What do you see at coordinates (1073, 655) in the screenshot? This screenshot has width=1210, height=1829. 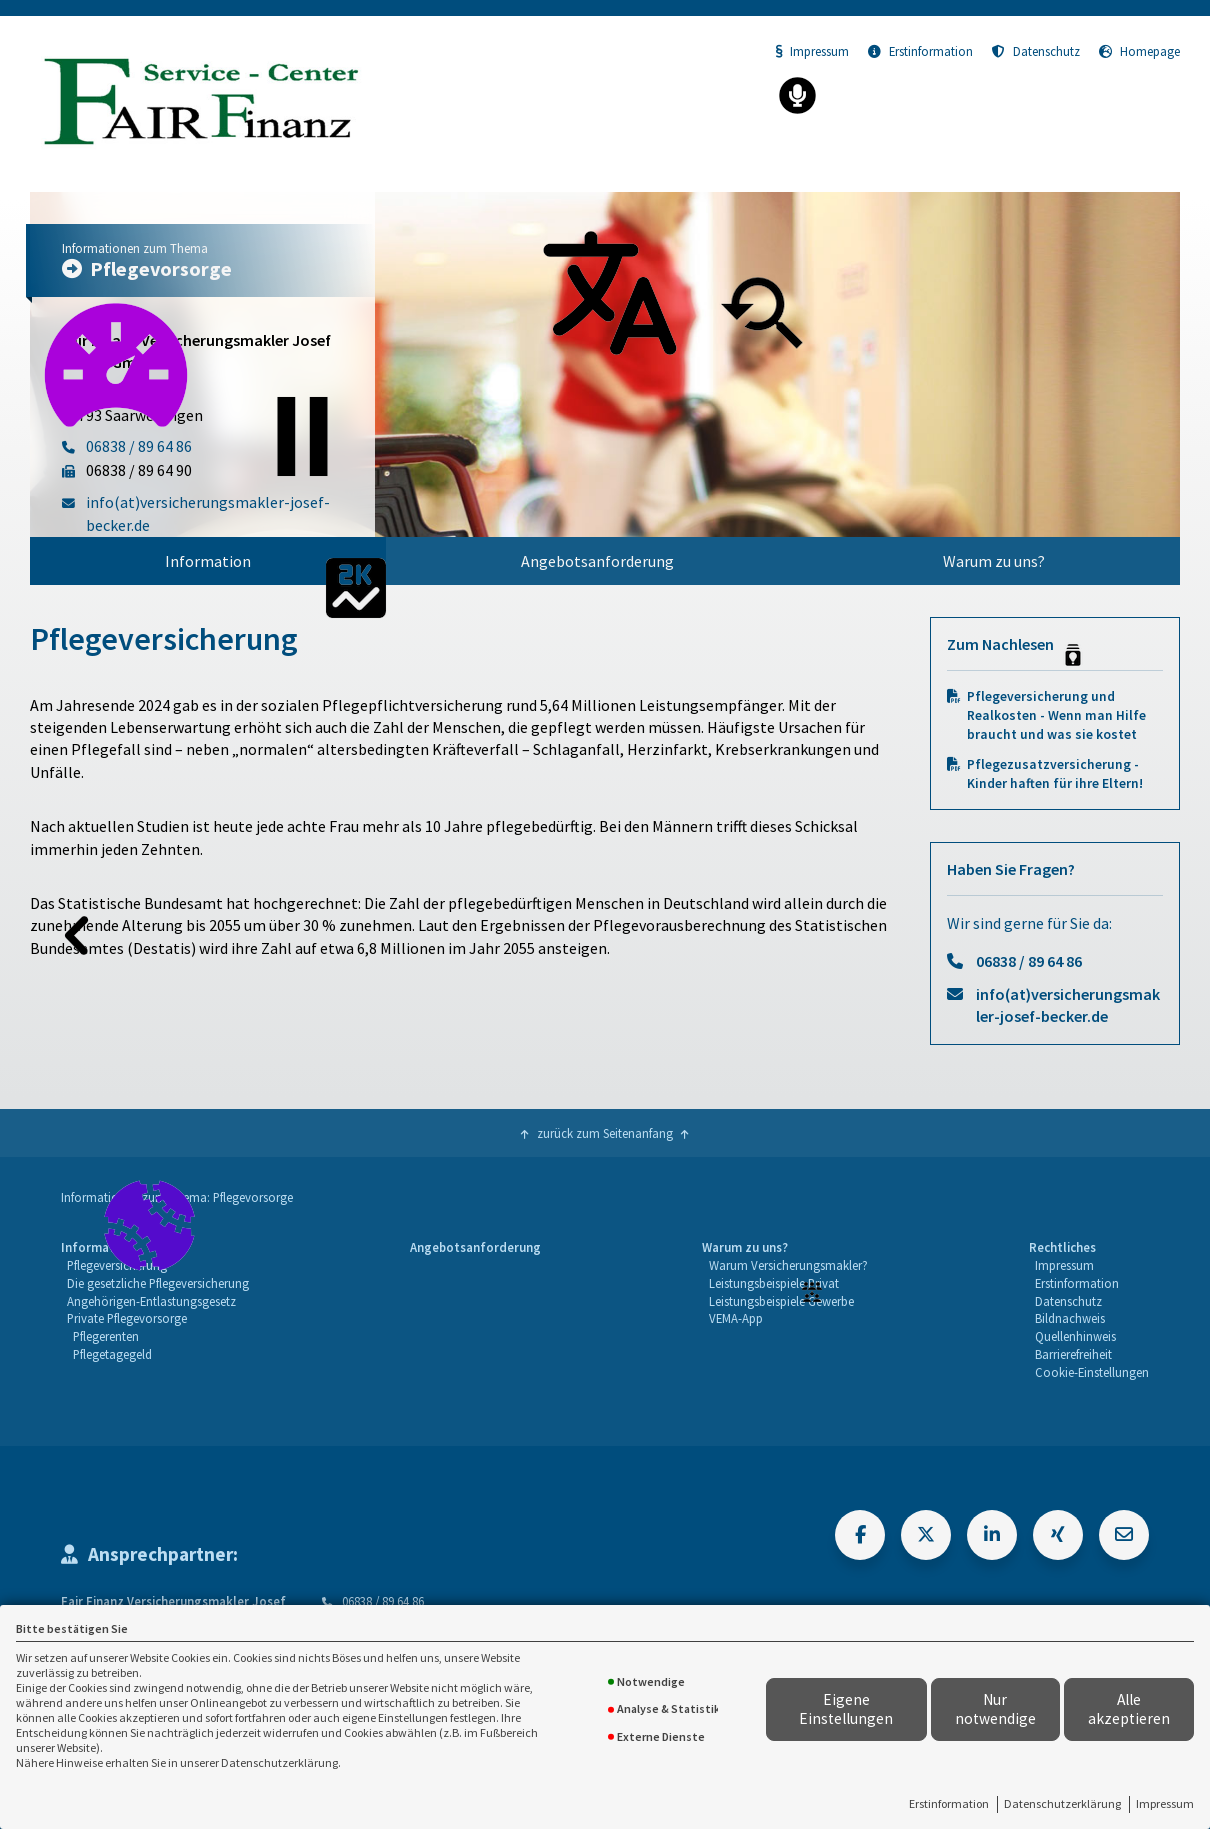 I see `view batch predictions or queued insights` at bounding box center [1073, 655].